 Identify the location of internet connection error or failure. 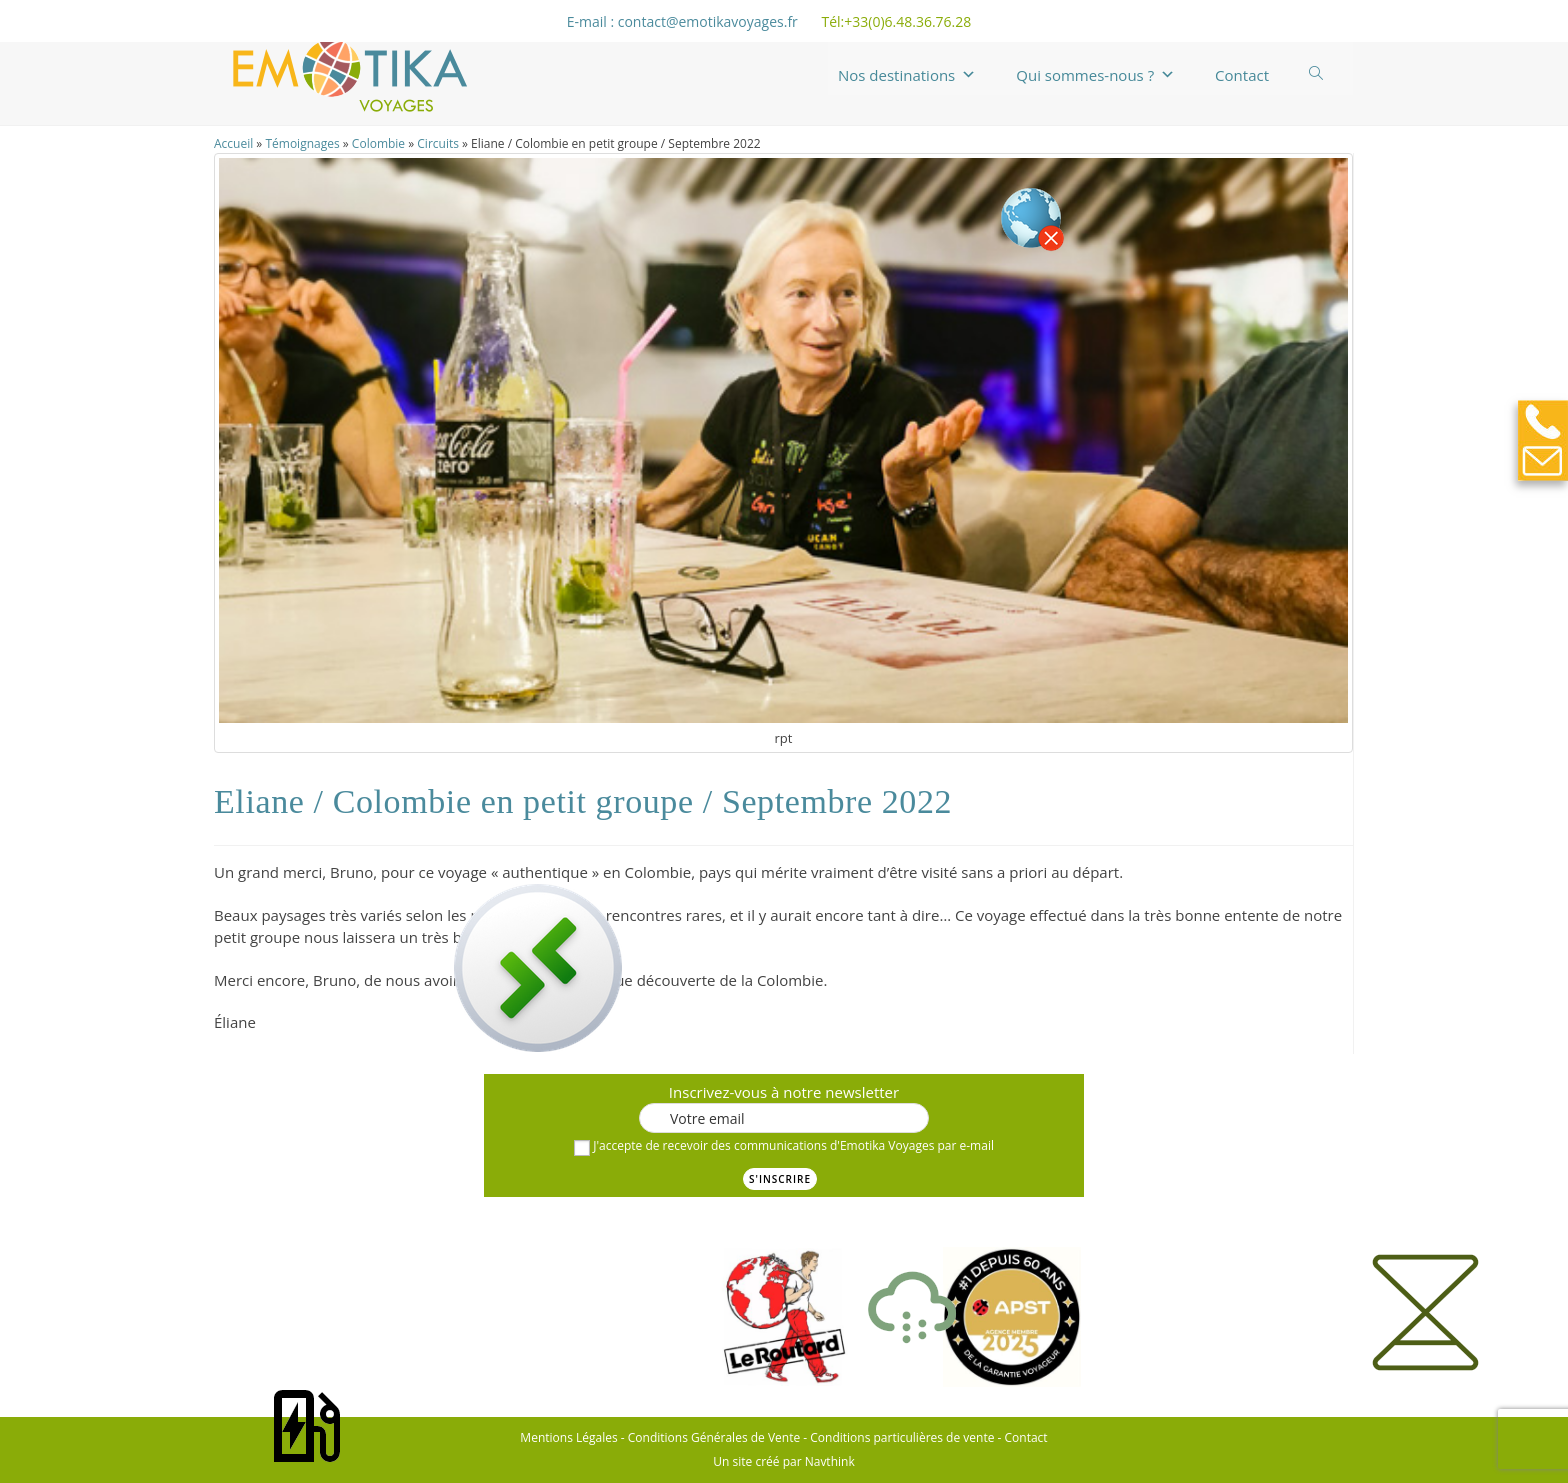
(1031, 218).